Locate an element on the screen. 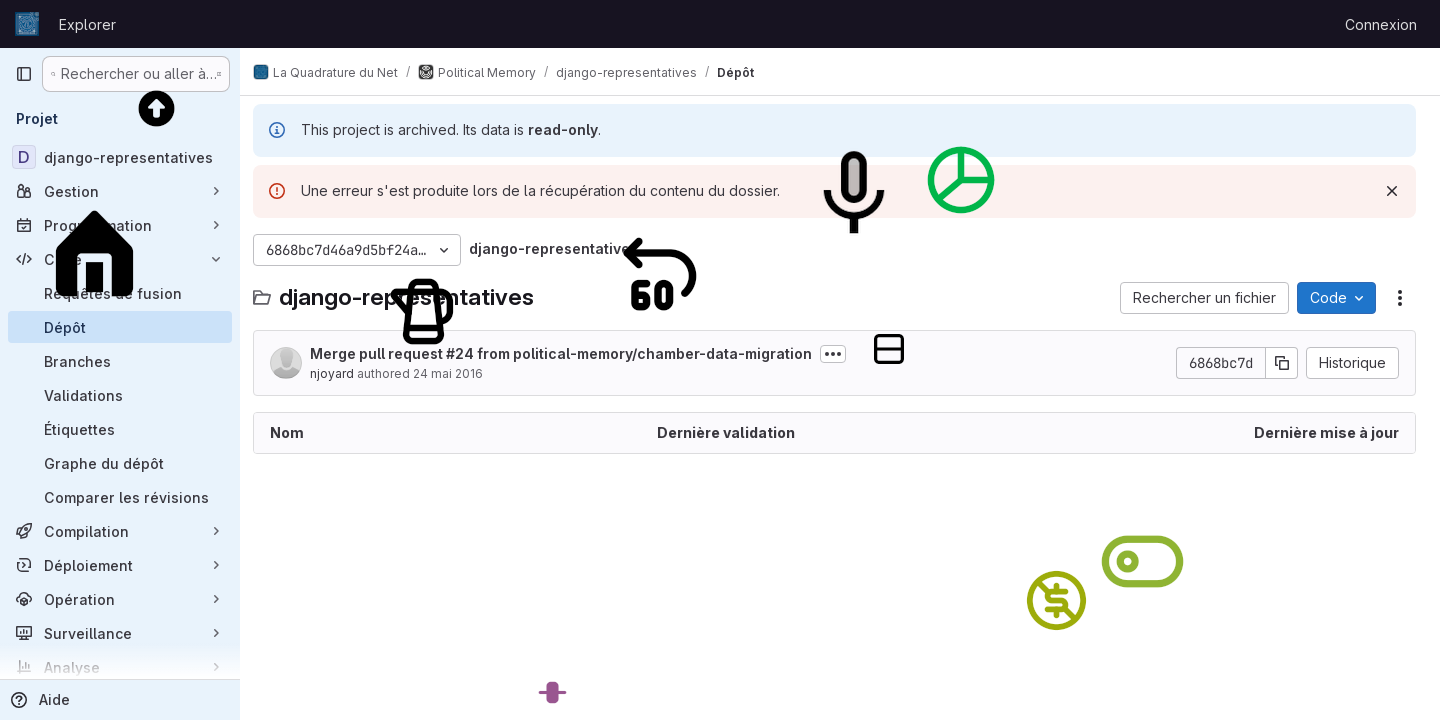 The height and width of the screenshot is (720, 1440). scroll to top of page is located at coordinates (156, 108).